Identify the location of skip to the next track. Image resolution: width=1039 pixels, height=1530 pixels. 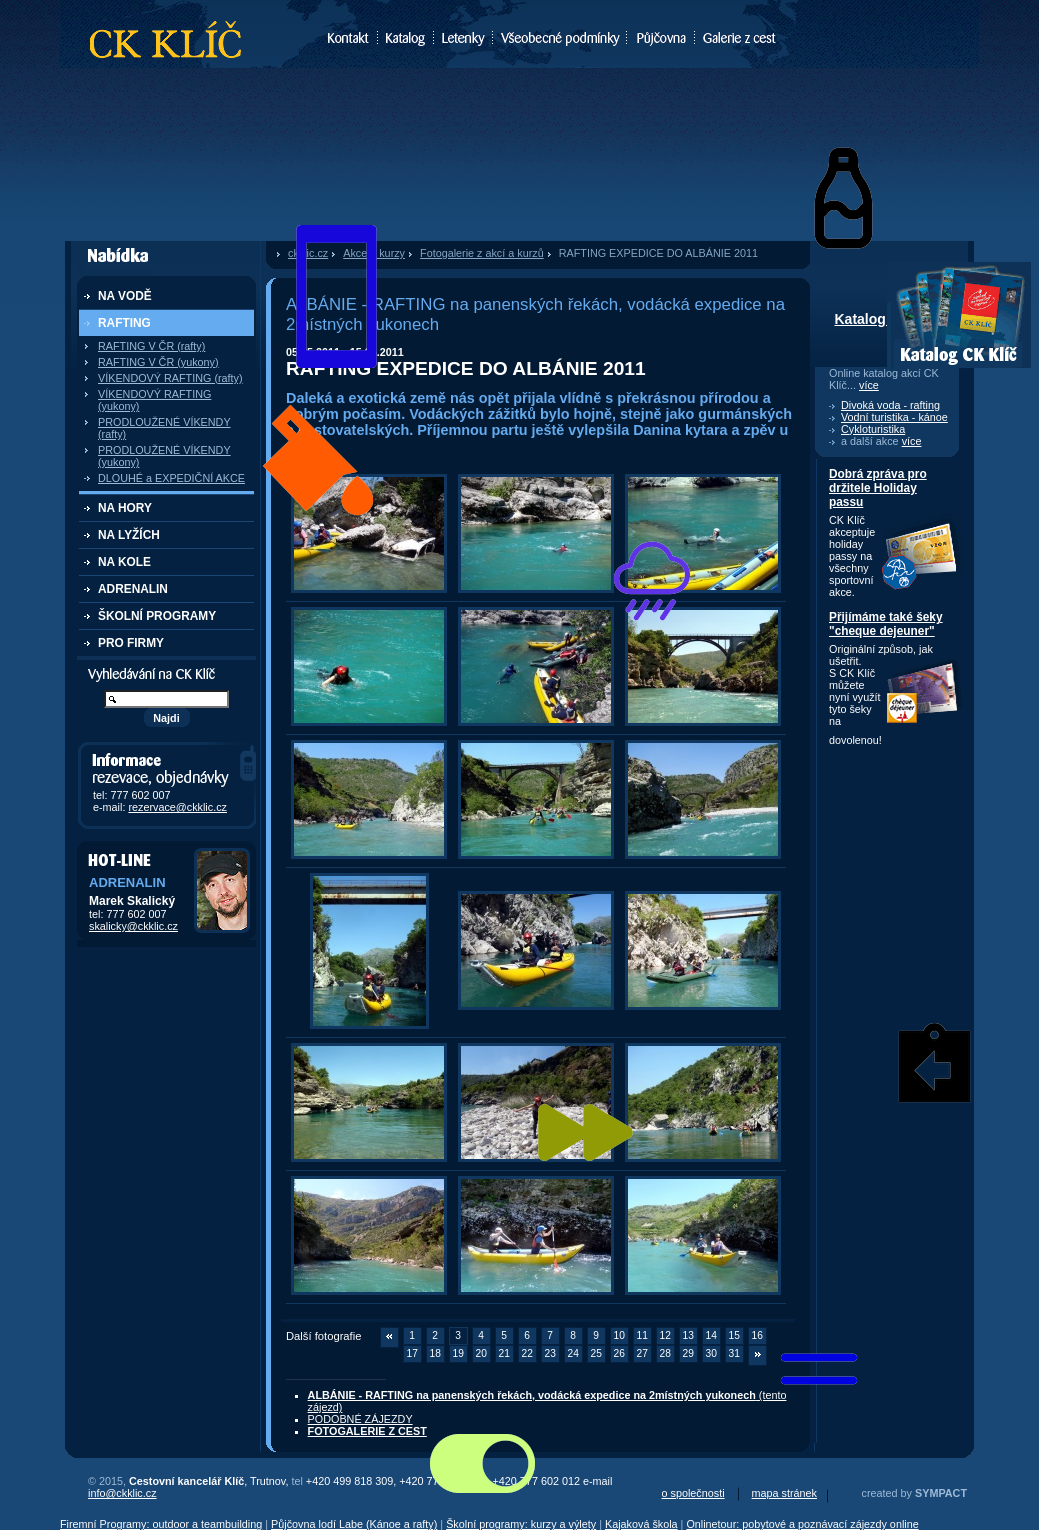
(585, 1132).